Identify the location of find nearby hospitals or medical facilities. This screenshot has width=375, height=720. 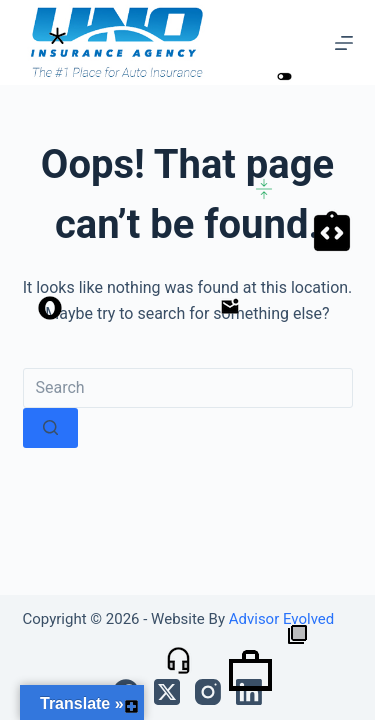
(131, 706).